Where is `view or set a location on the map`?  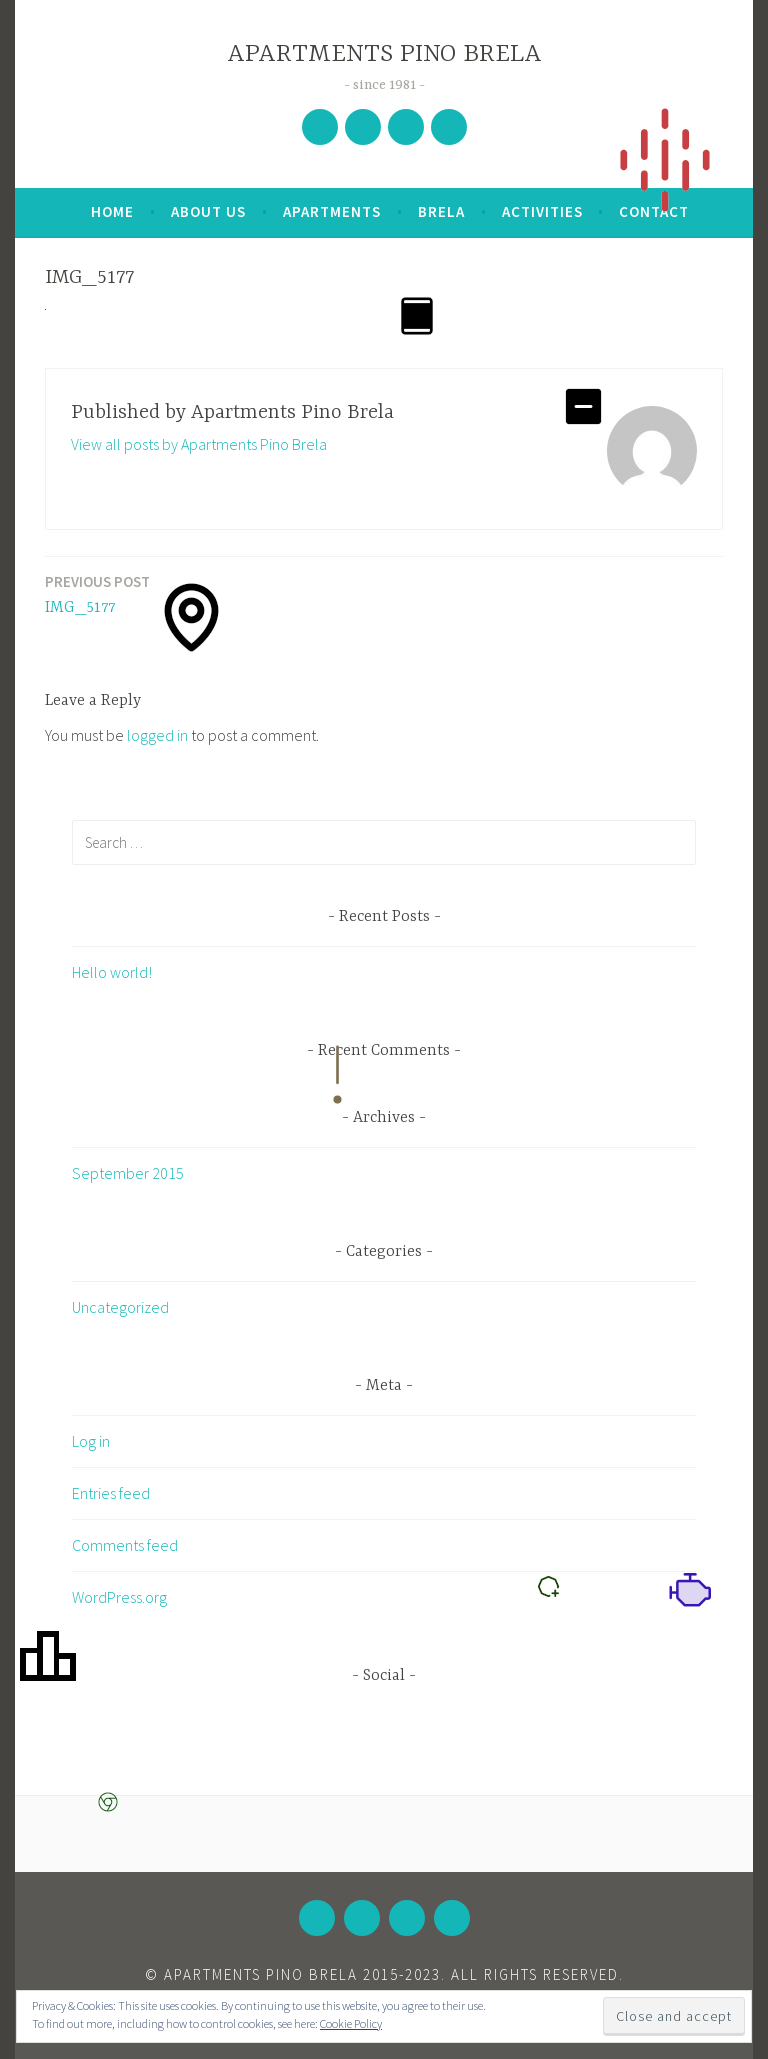
view or set a location on the map is located at coordinates (191, 617).